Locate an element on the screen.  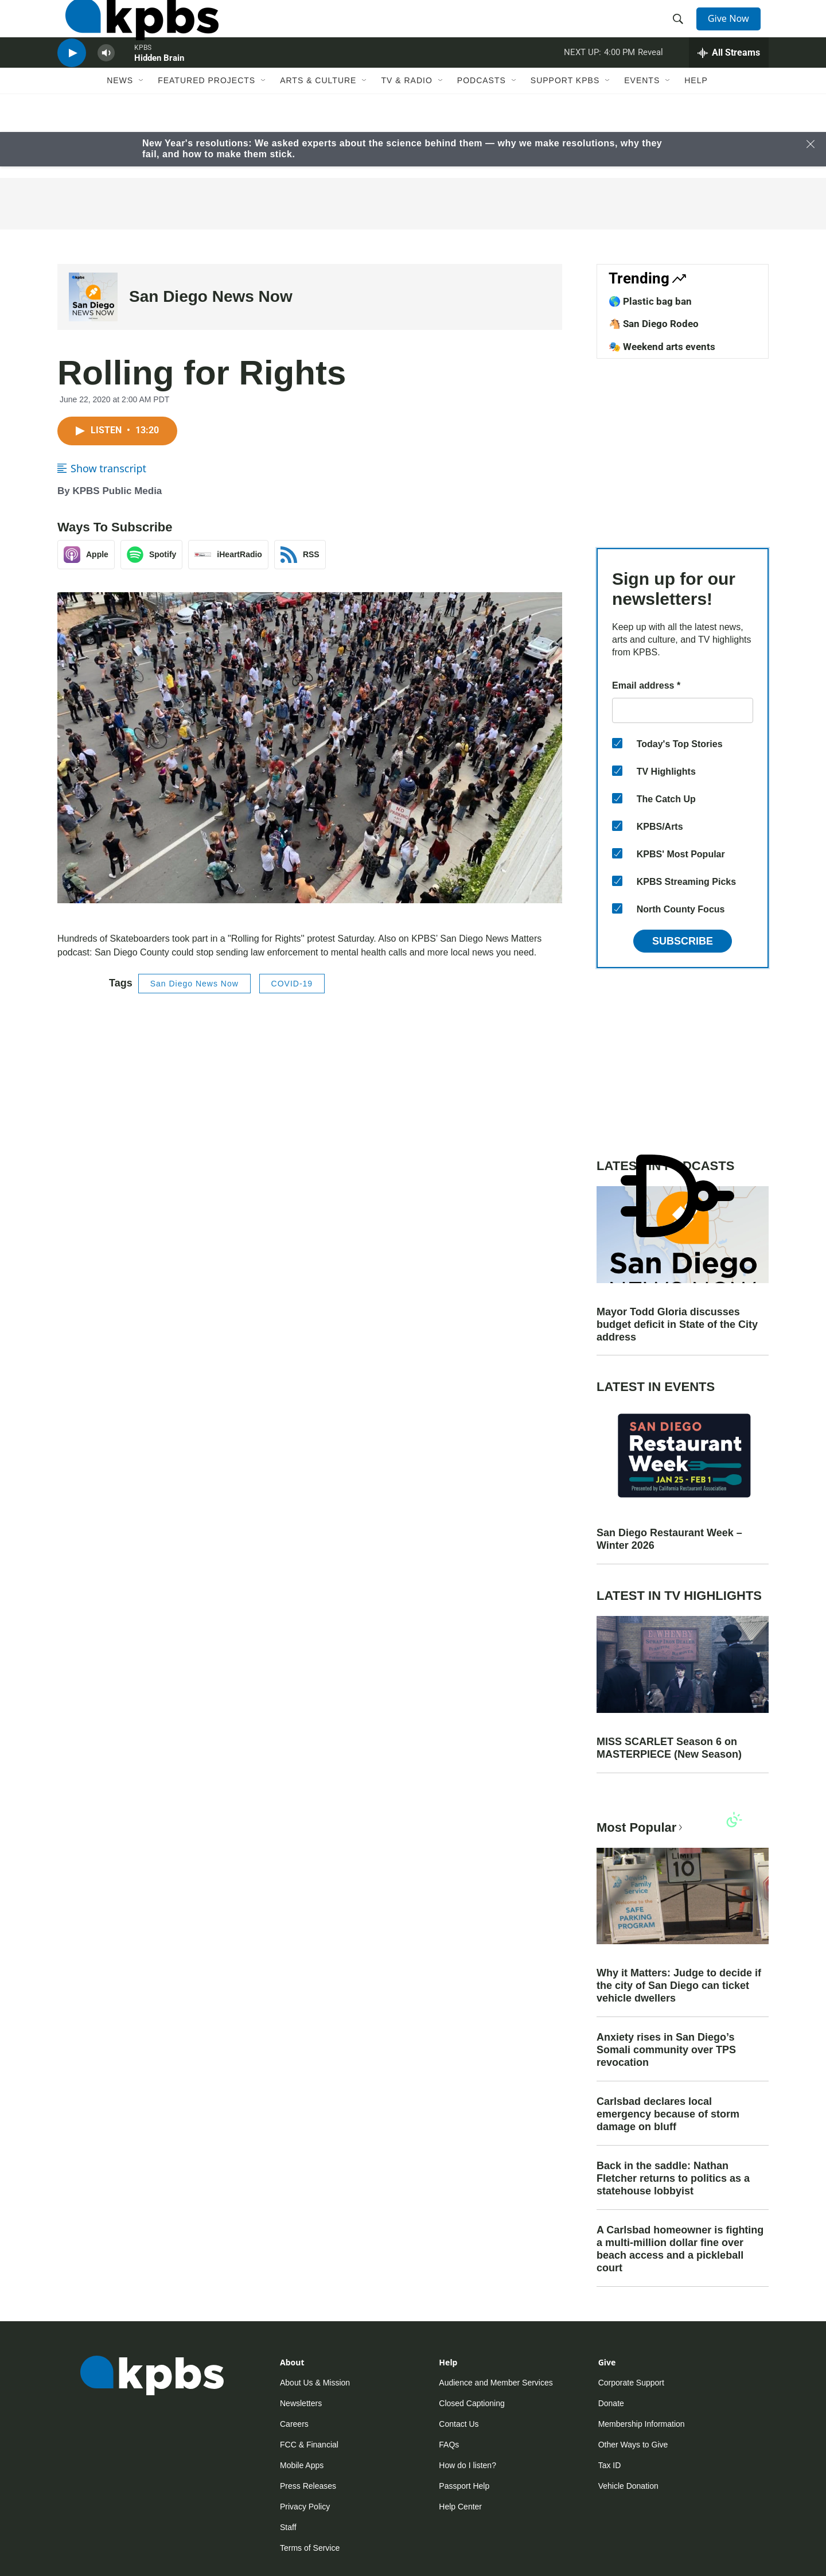
represents a NAND logic gate in circuit design is located at coordinates (677, 1196).